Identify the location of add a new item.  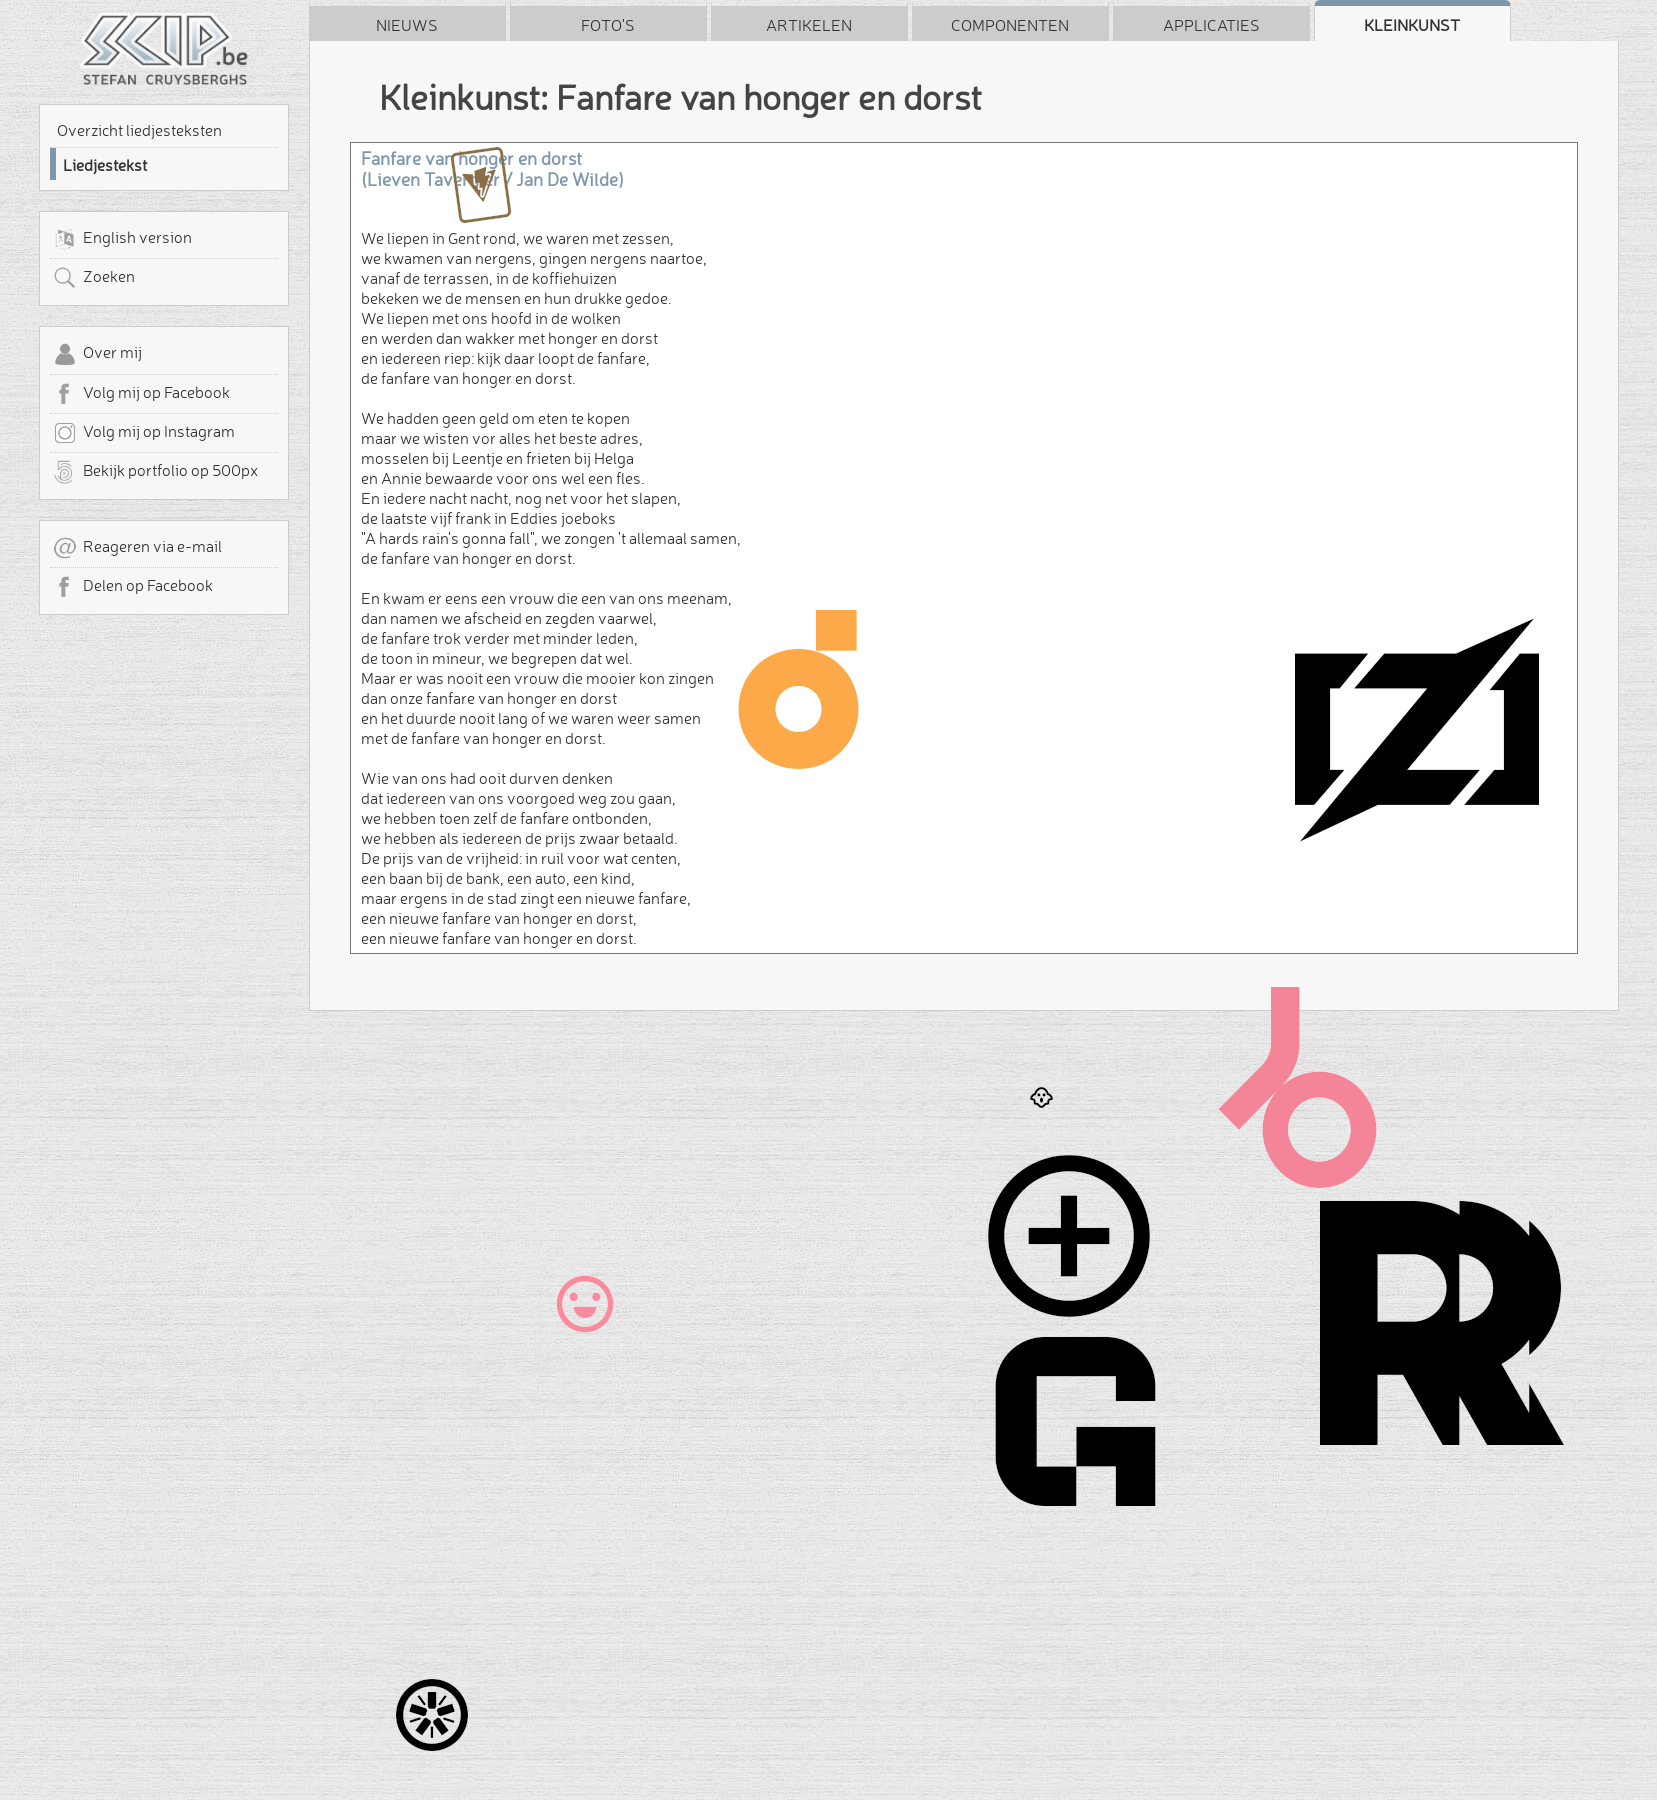
(1069, 1236).